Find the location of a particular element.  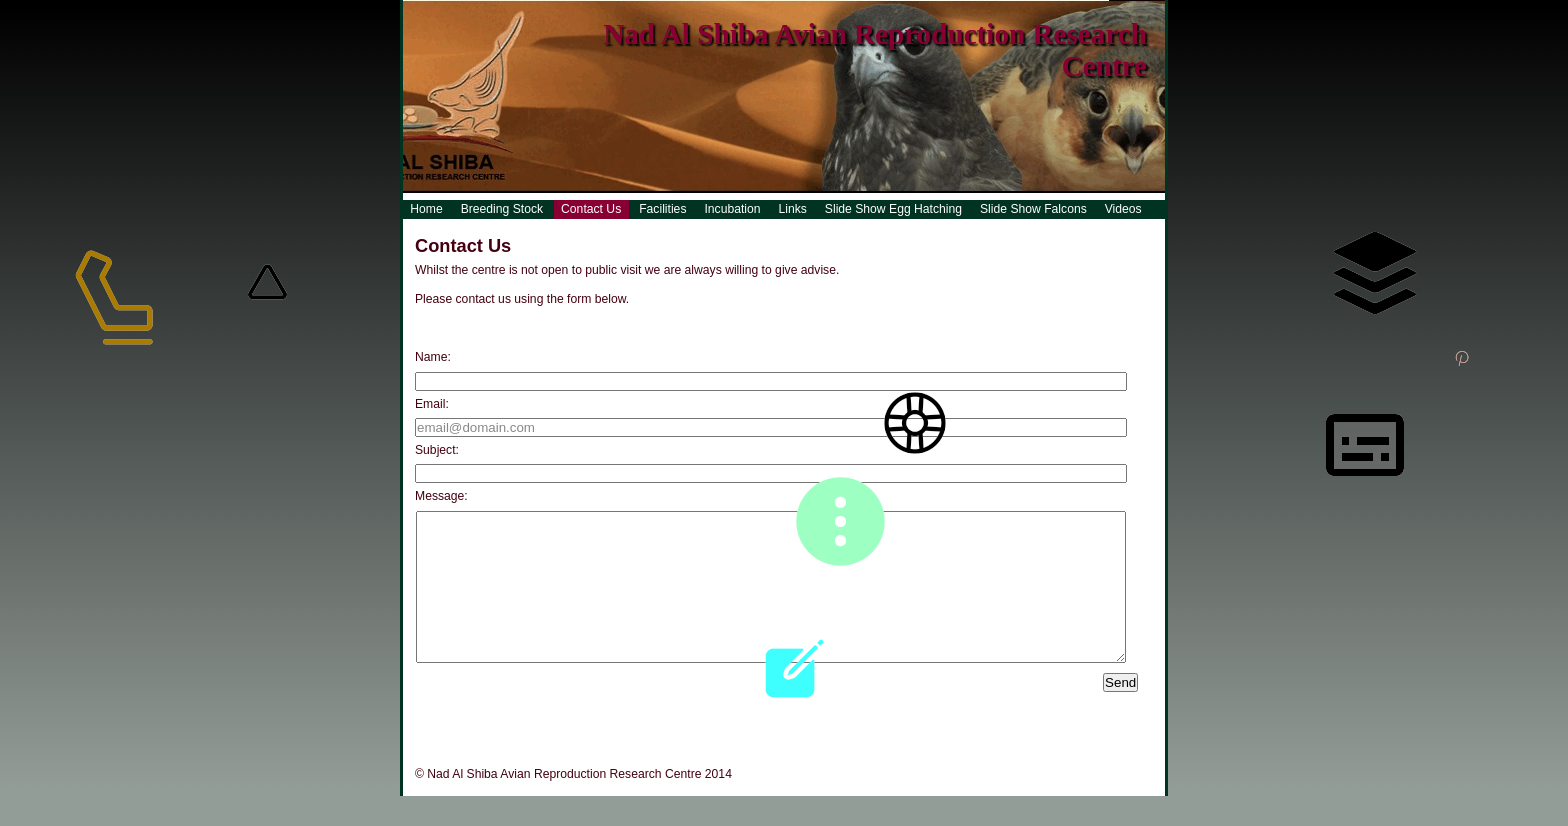

access help or support center is located at coordinates (915, 423).